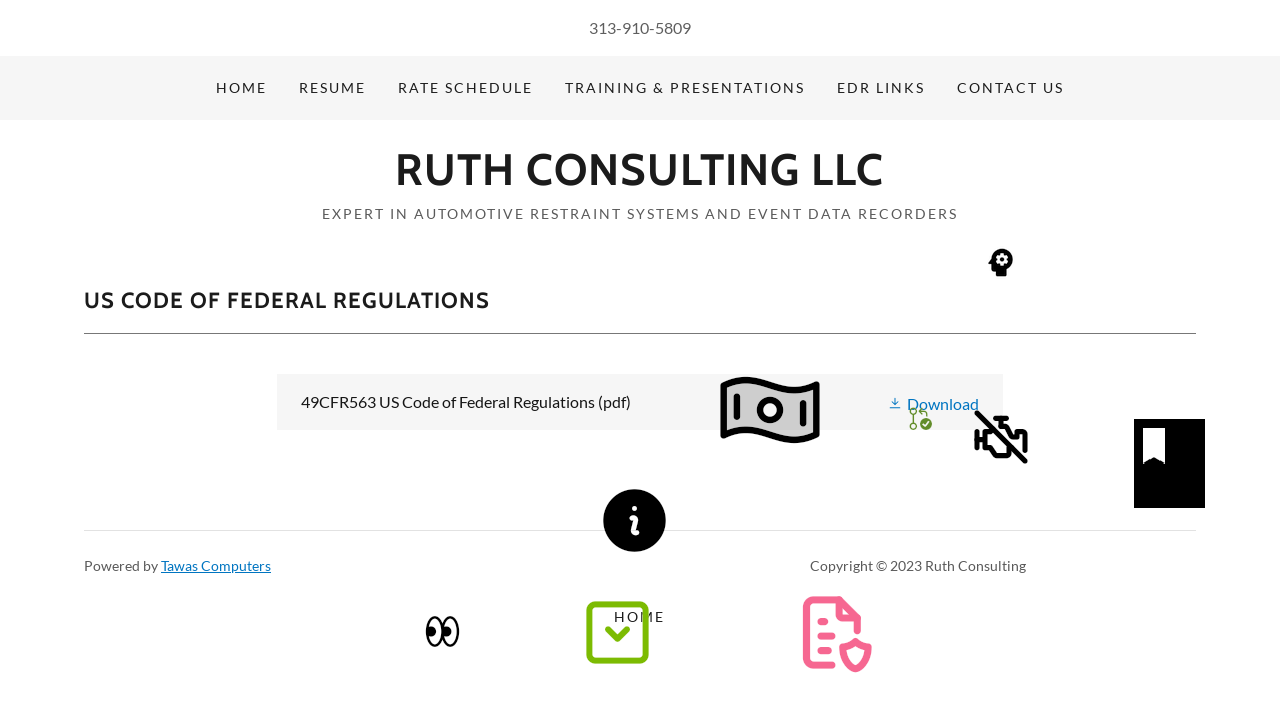 This screenshot has width=1280, height=720. What do you see at coordinates (617, 632) in the screenshot?
I see `expand content or reveal more options` at bounding box center [617, 632].